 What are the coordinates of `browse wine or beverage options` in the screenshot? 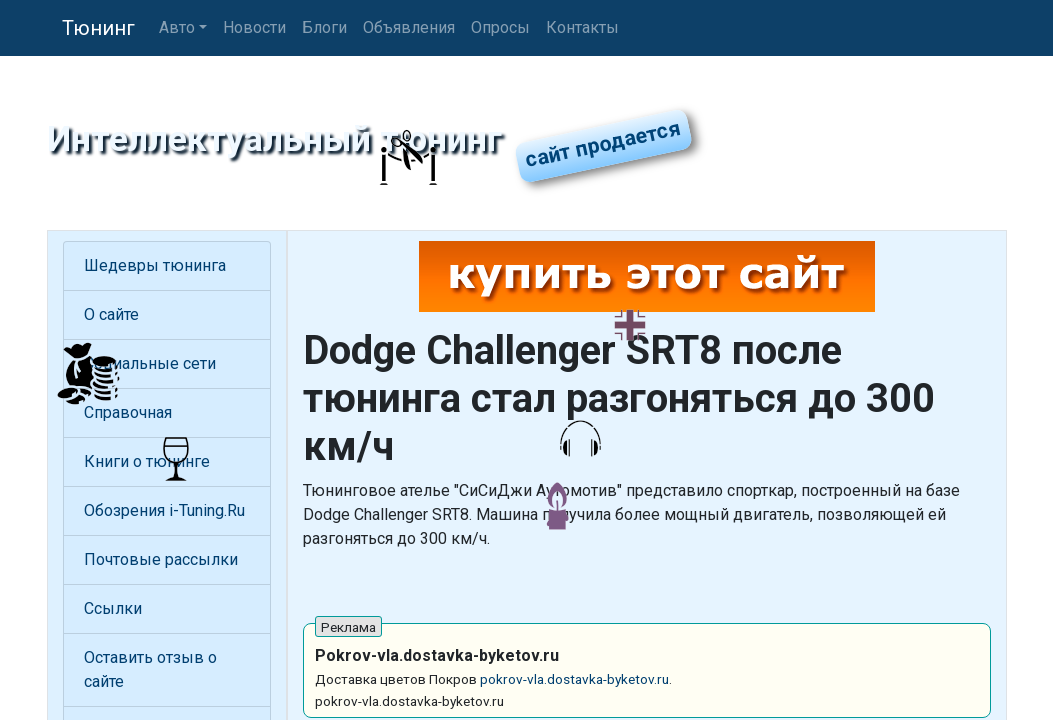 It's located at (176, 459).